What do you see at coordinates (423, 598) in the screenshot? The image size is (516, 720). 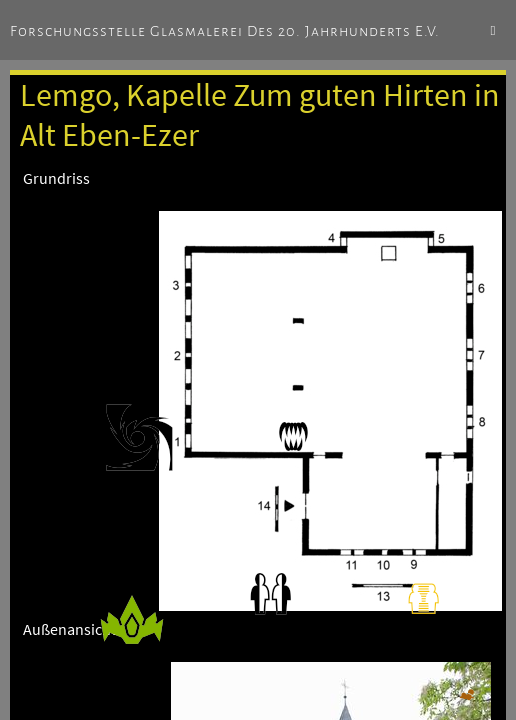 I see `view connection or relationship status between users` at bounding box center [423, 598].